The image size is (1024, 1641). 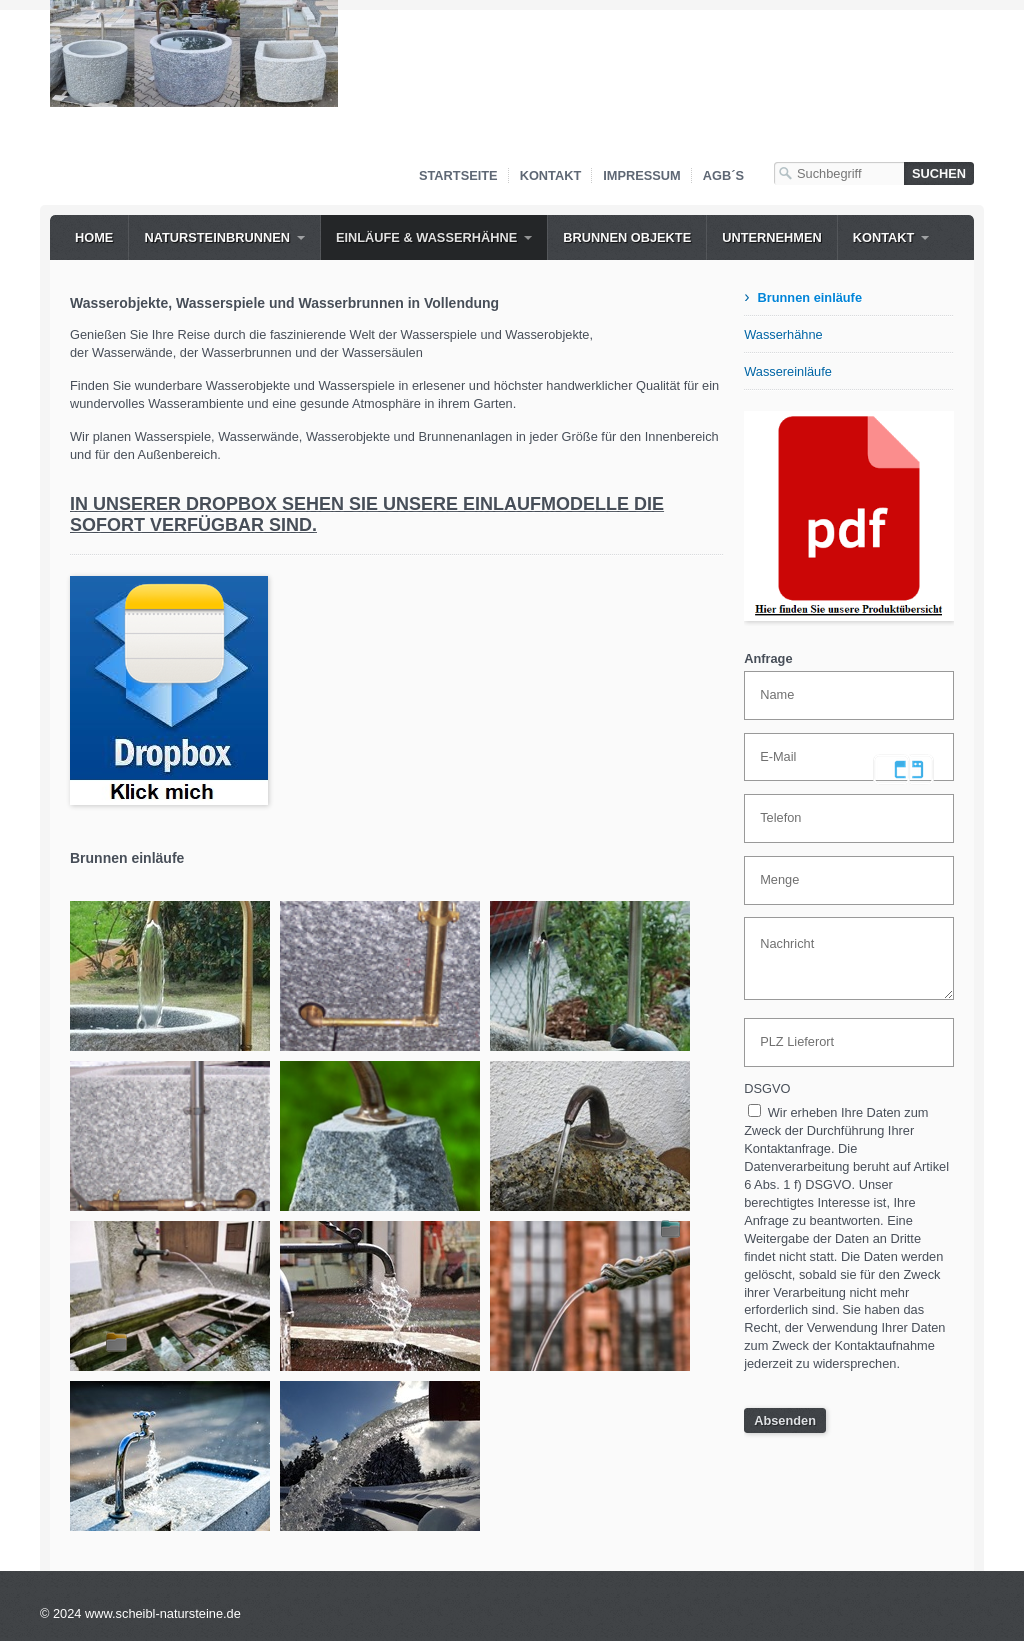 What do you see at coordinates (174, 633) in the screenshot?
I see `open the notes app` at bounding box center [174, 633].